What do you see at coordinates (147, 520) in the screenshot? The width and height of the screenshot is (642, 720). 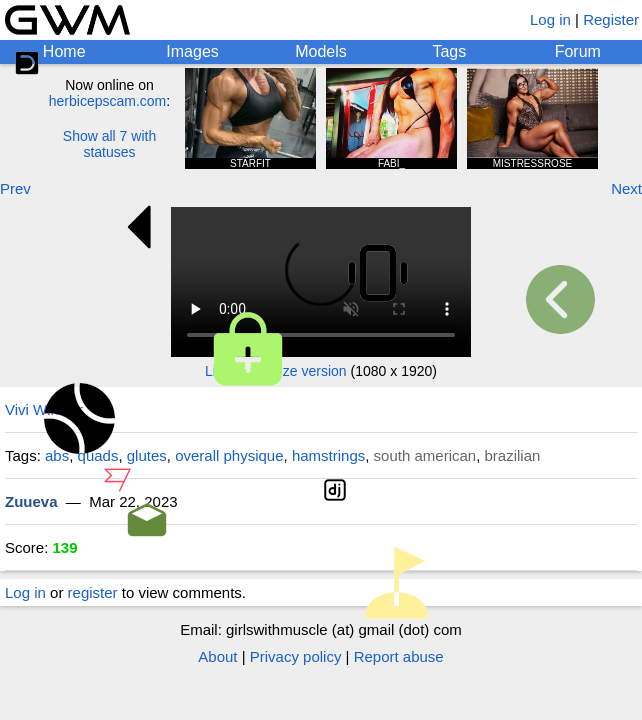 I see `view an opened email message` at bounding box center [147, 520].